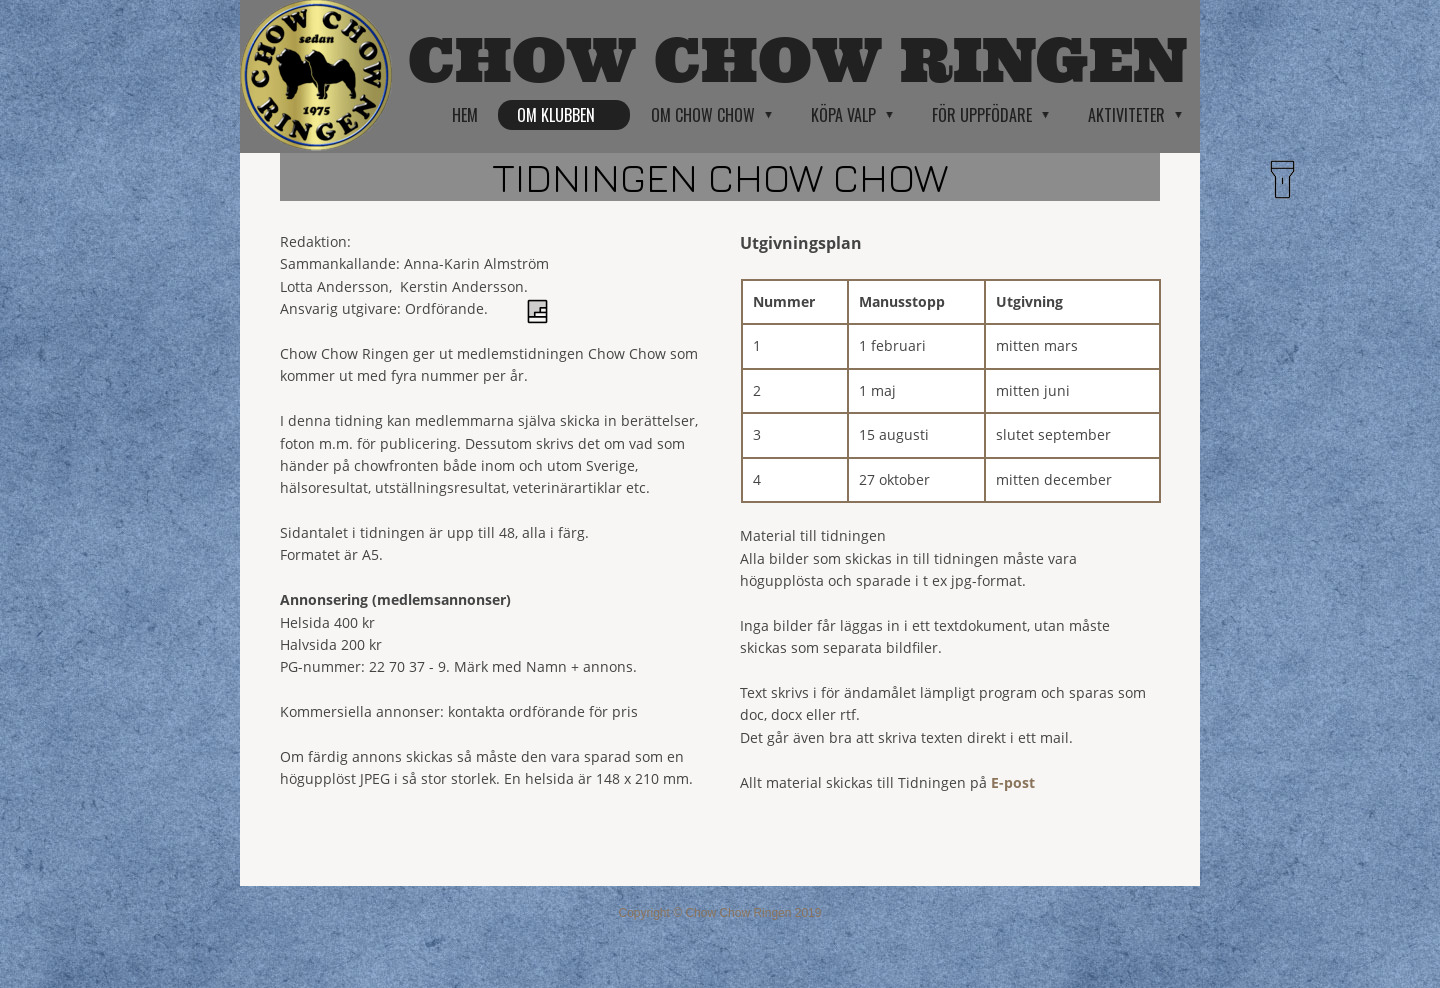 The image size is (1440, 988). What do you see at coordinates (1282, 179) in the screenshot?
I see `toggle flashlight on or off` at bounding box center [1282, 179].